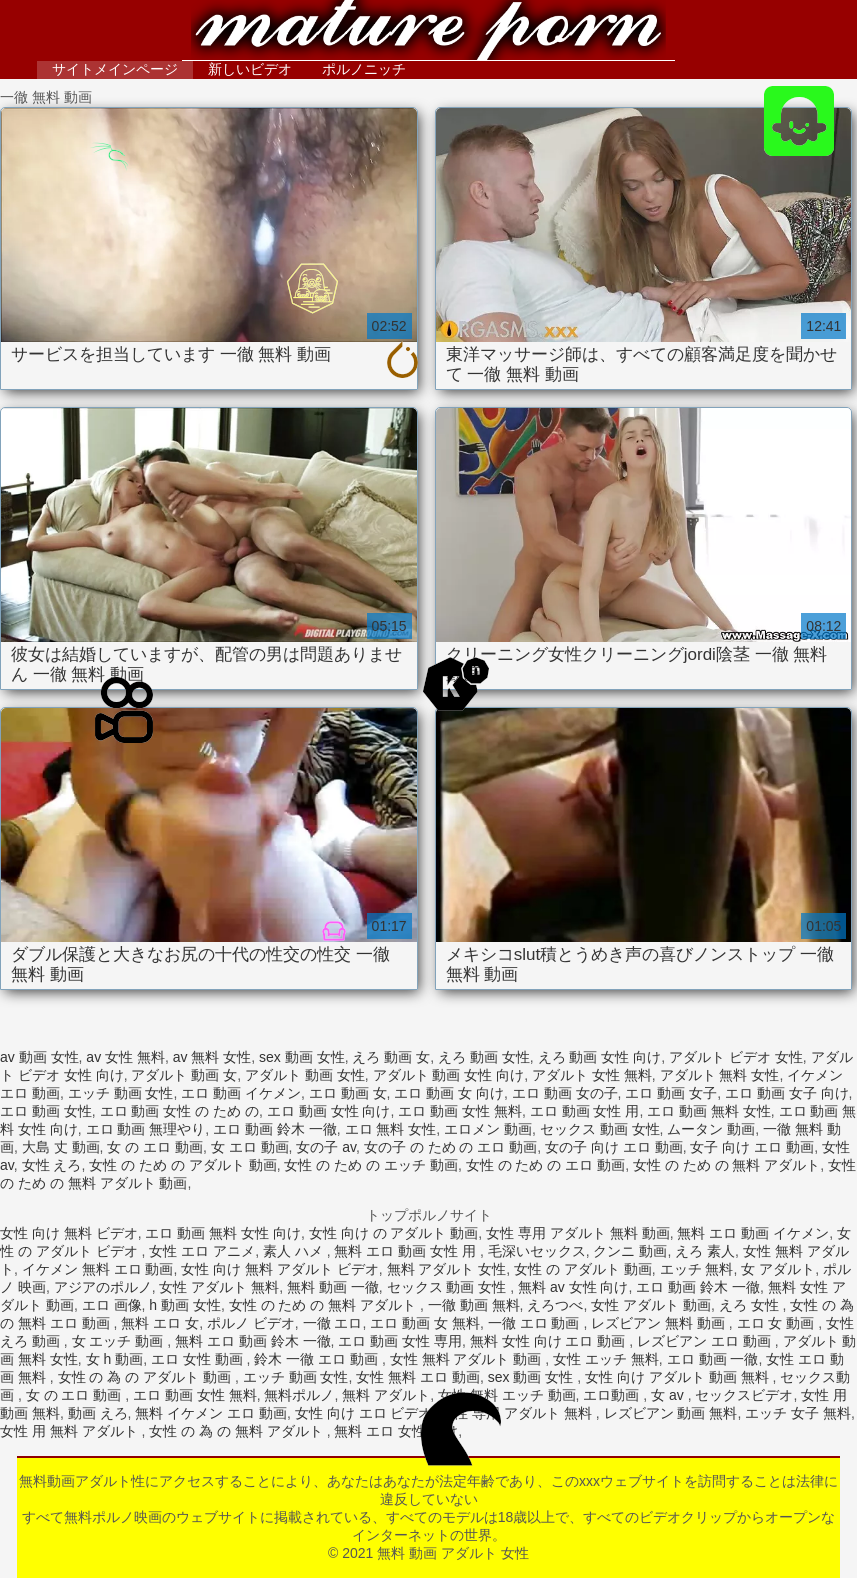 The height and width of the screenshot is (1578, 857). What do you see at coordinates (124, 710) in the screenshot?
I see `open the Kuaishou app` at bounding box center [124, 710].